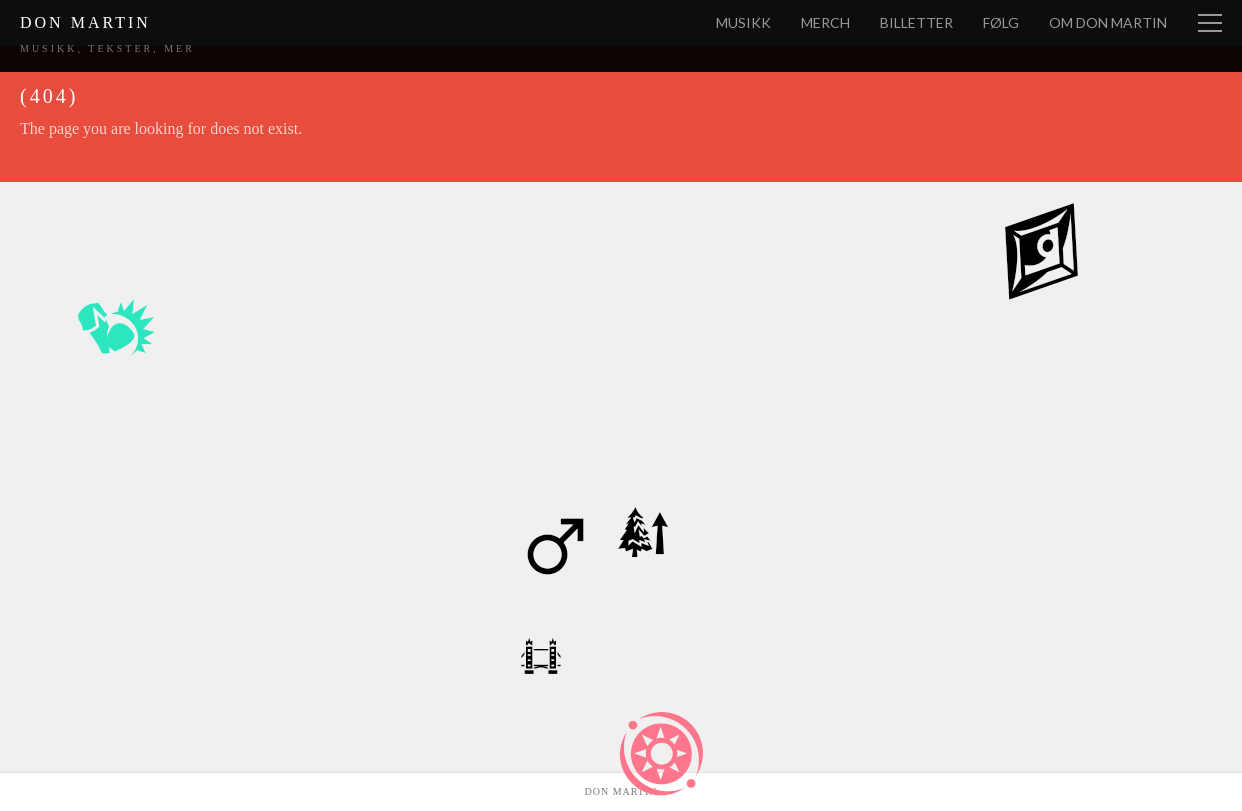 This screenshot has height=811, width=1242. Describe the element at coordinates (555, 546) in the screenshot. I see `indicates male gender option` at that location.